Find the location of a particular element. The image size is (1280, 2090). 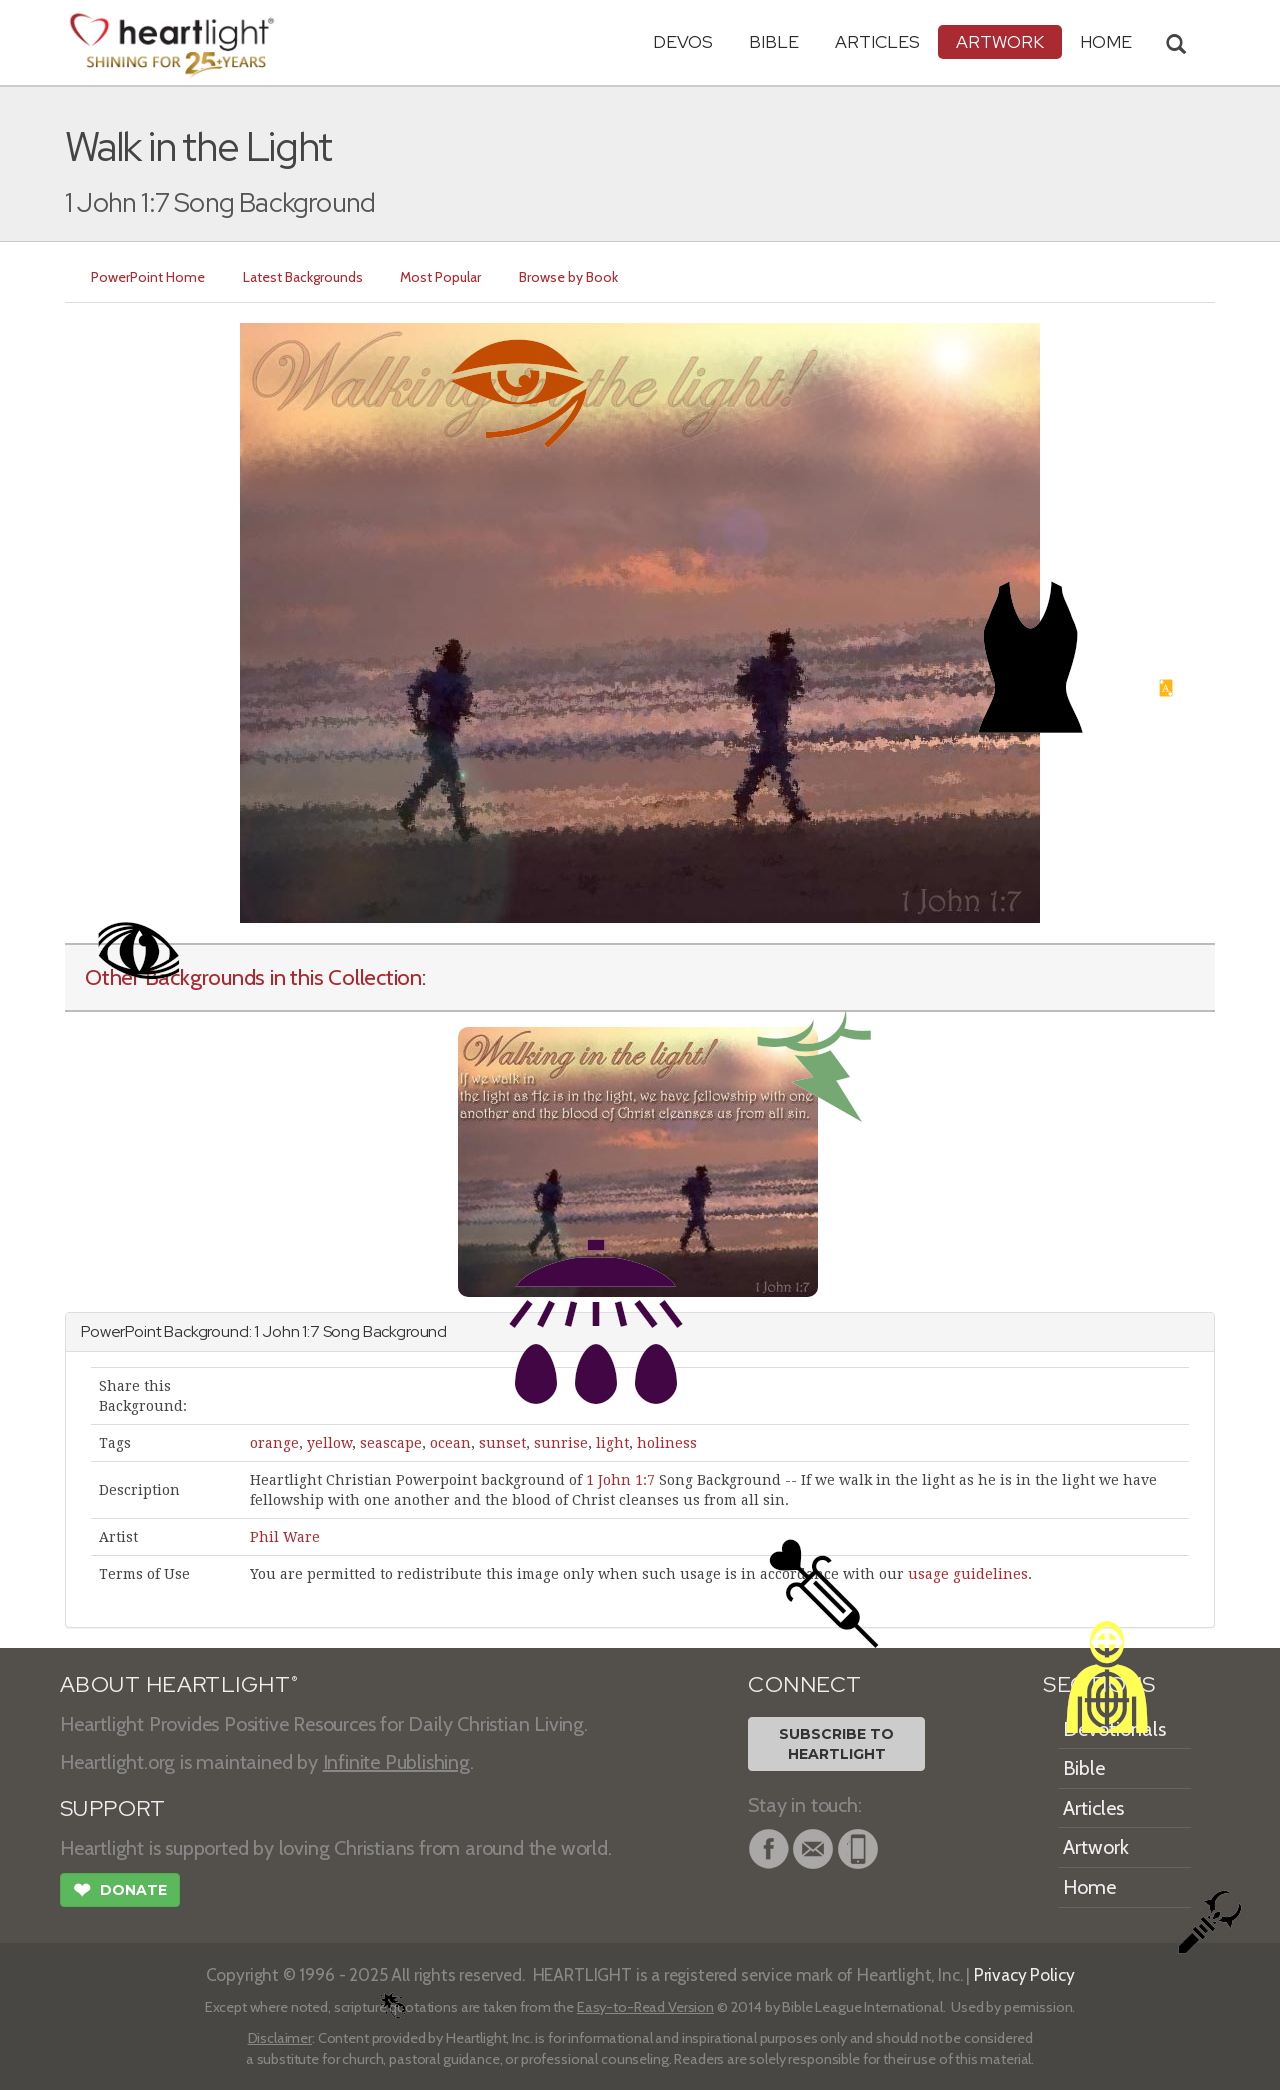

cast a lunar or night-themed spell is located at coordinates (1210, 1922).